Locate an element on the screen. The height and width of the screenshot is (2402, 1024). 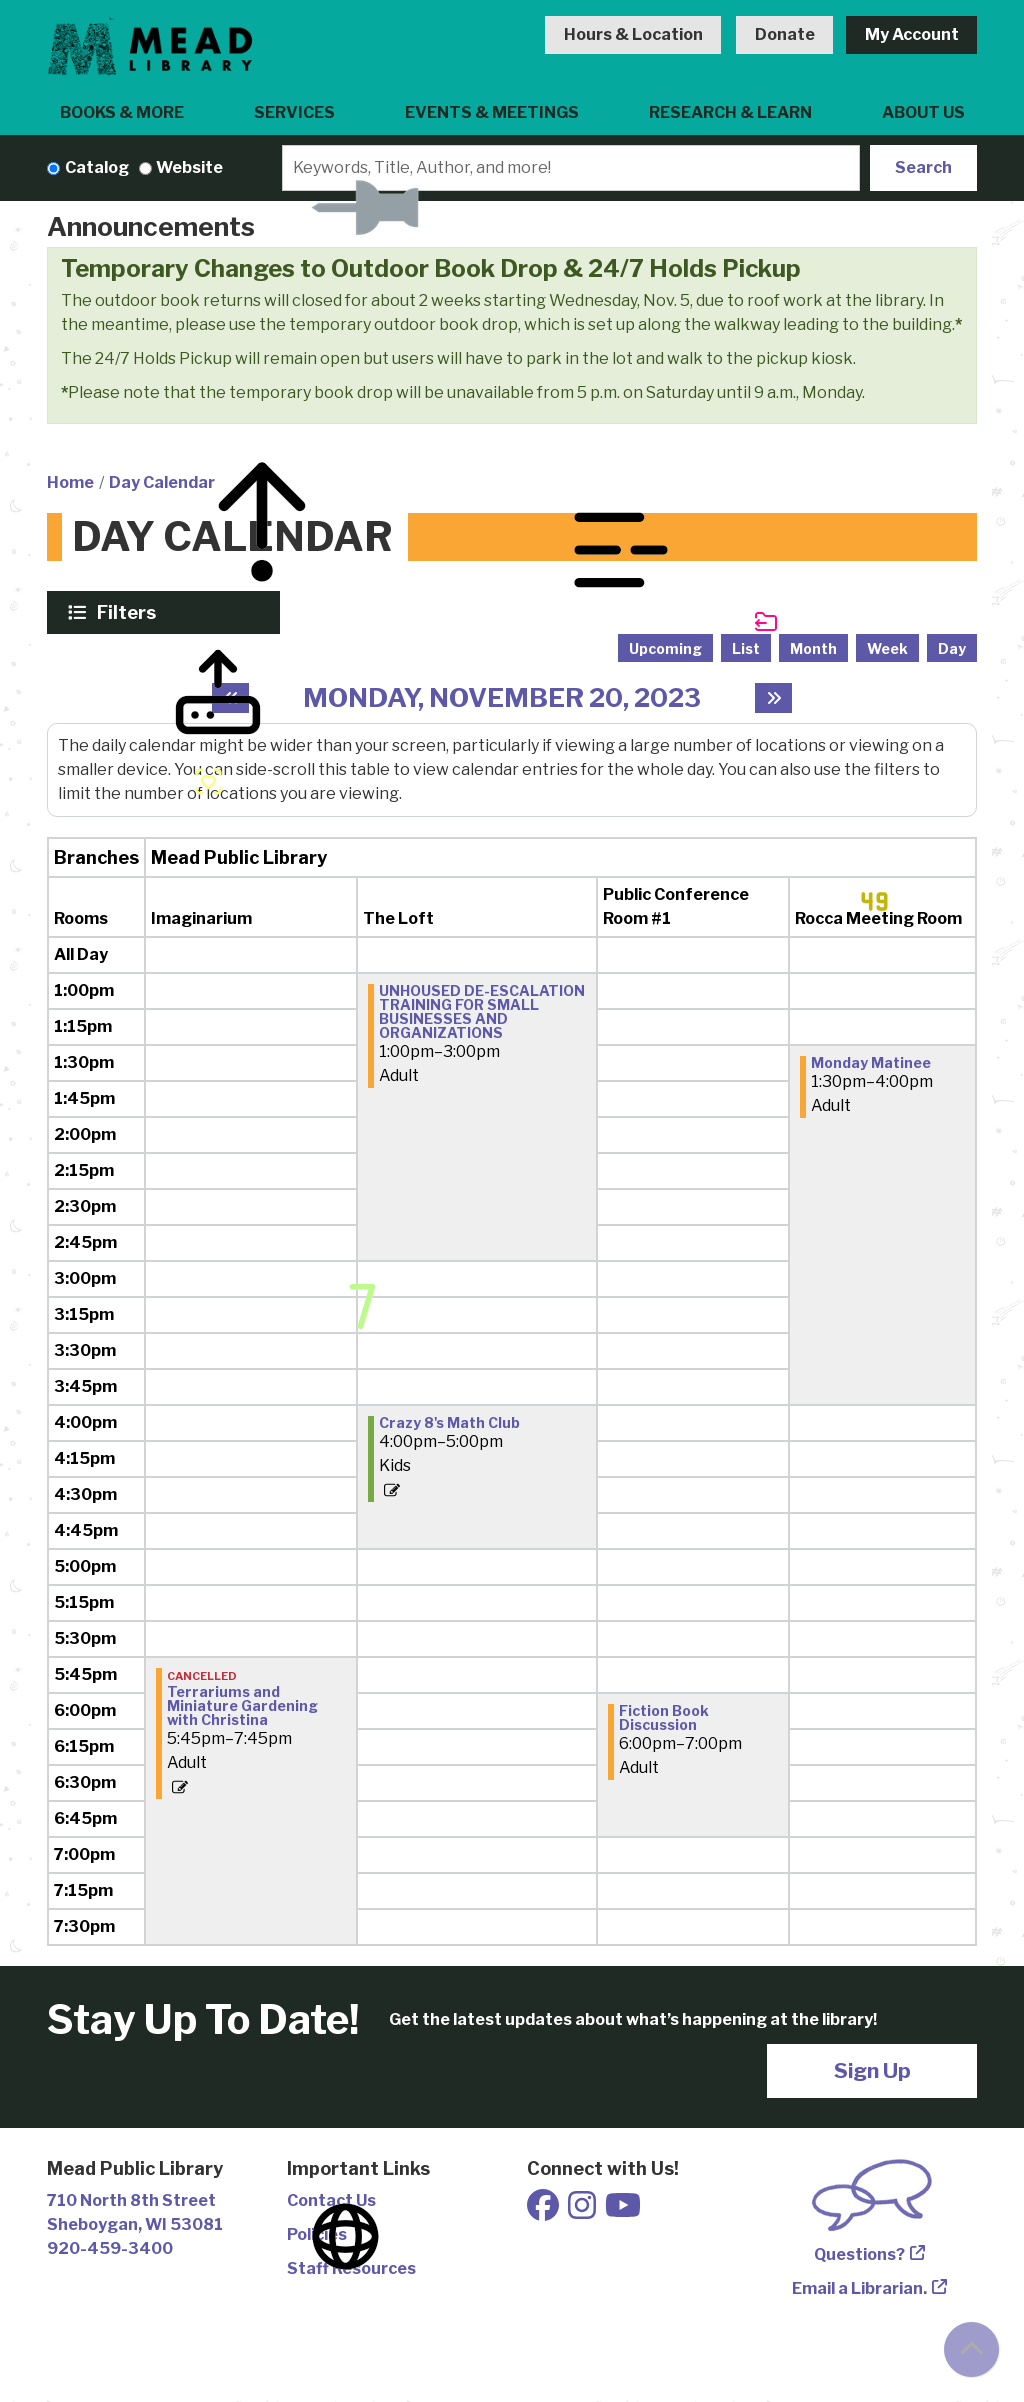
remove an item from the list is located at coordinates (621, 550).